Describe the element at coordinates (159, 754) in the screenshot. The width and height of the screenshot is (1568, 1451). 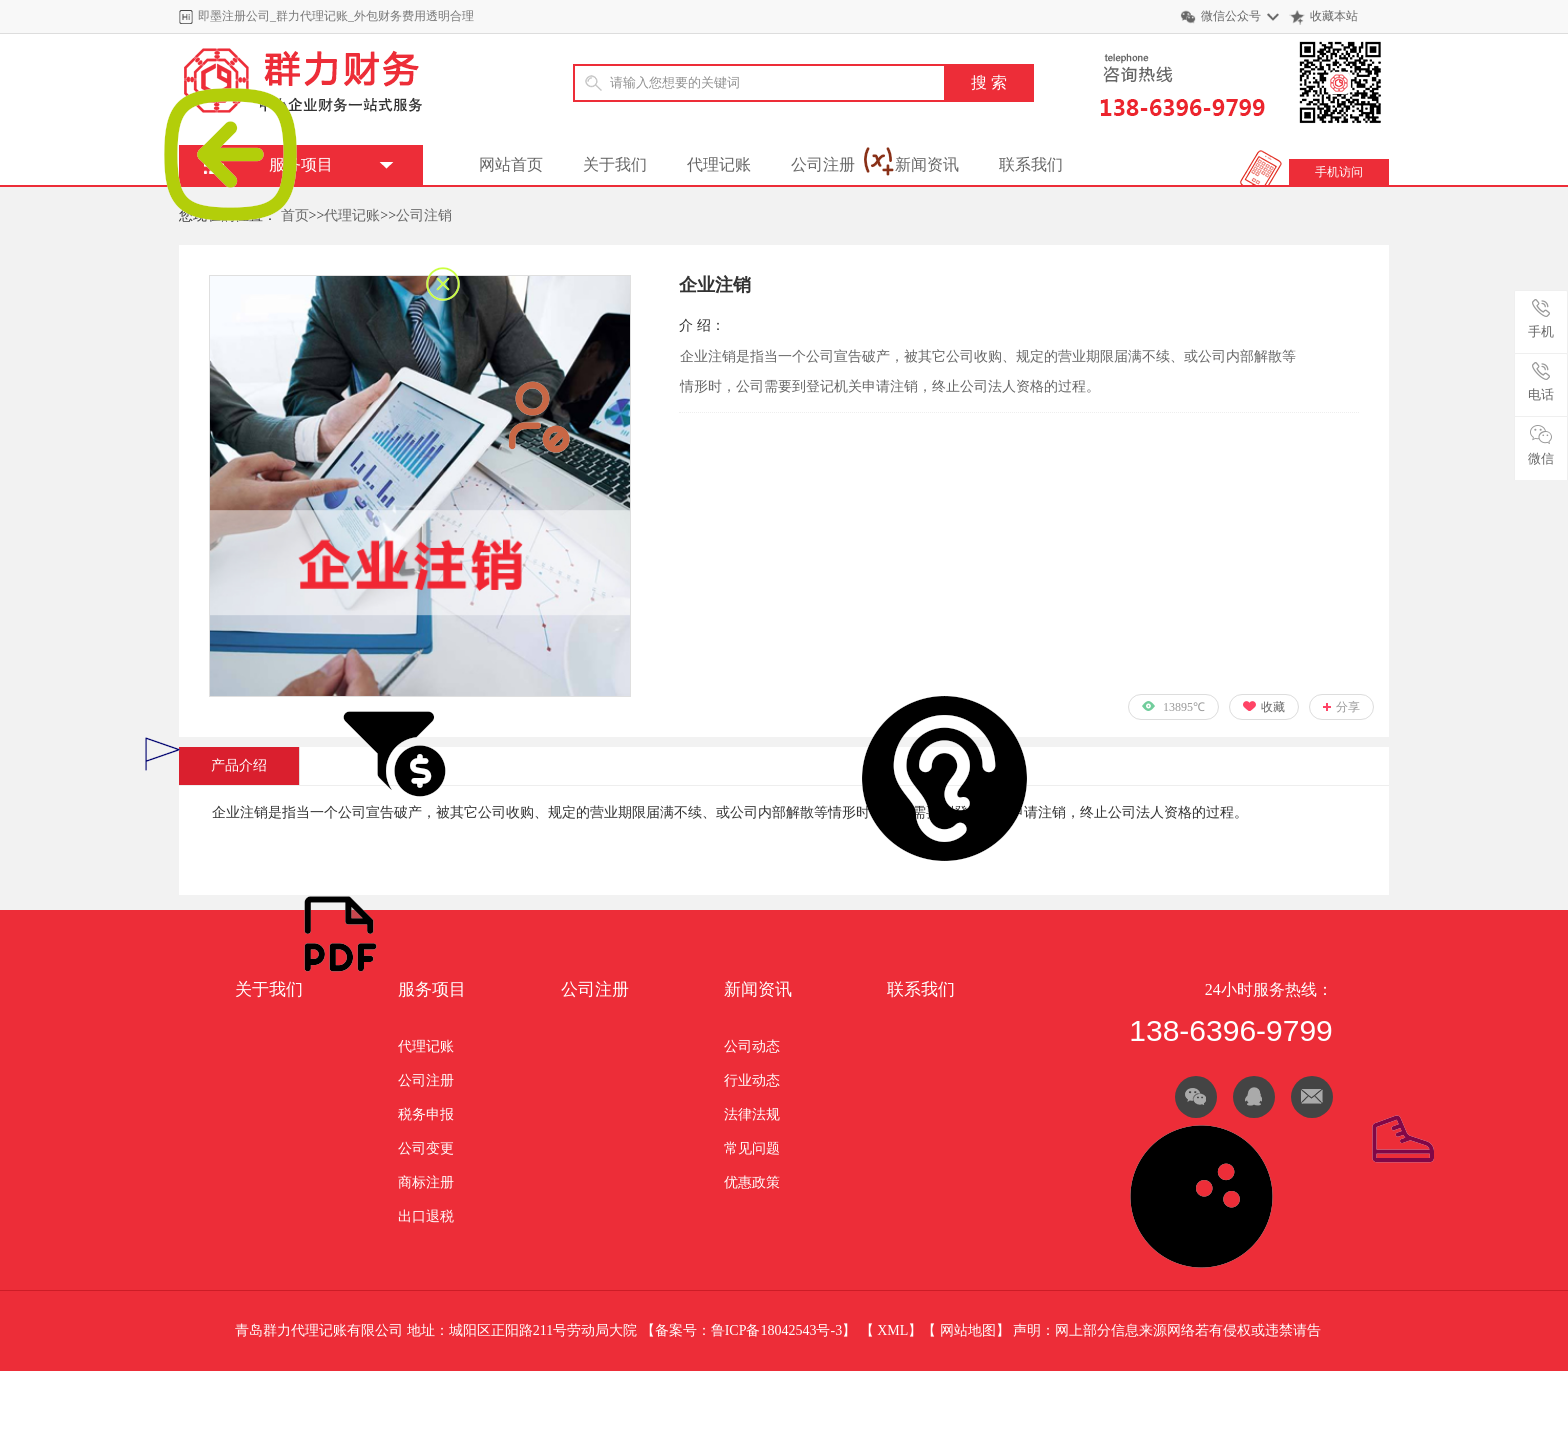
I see `flag or bookmark an item` at that location.